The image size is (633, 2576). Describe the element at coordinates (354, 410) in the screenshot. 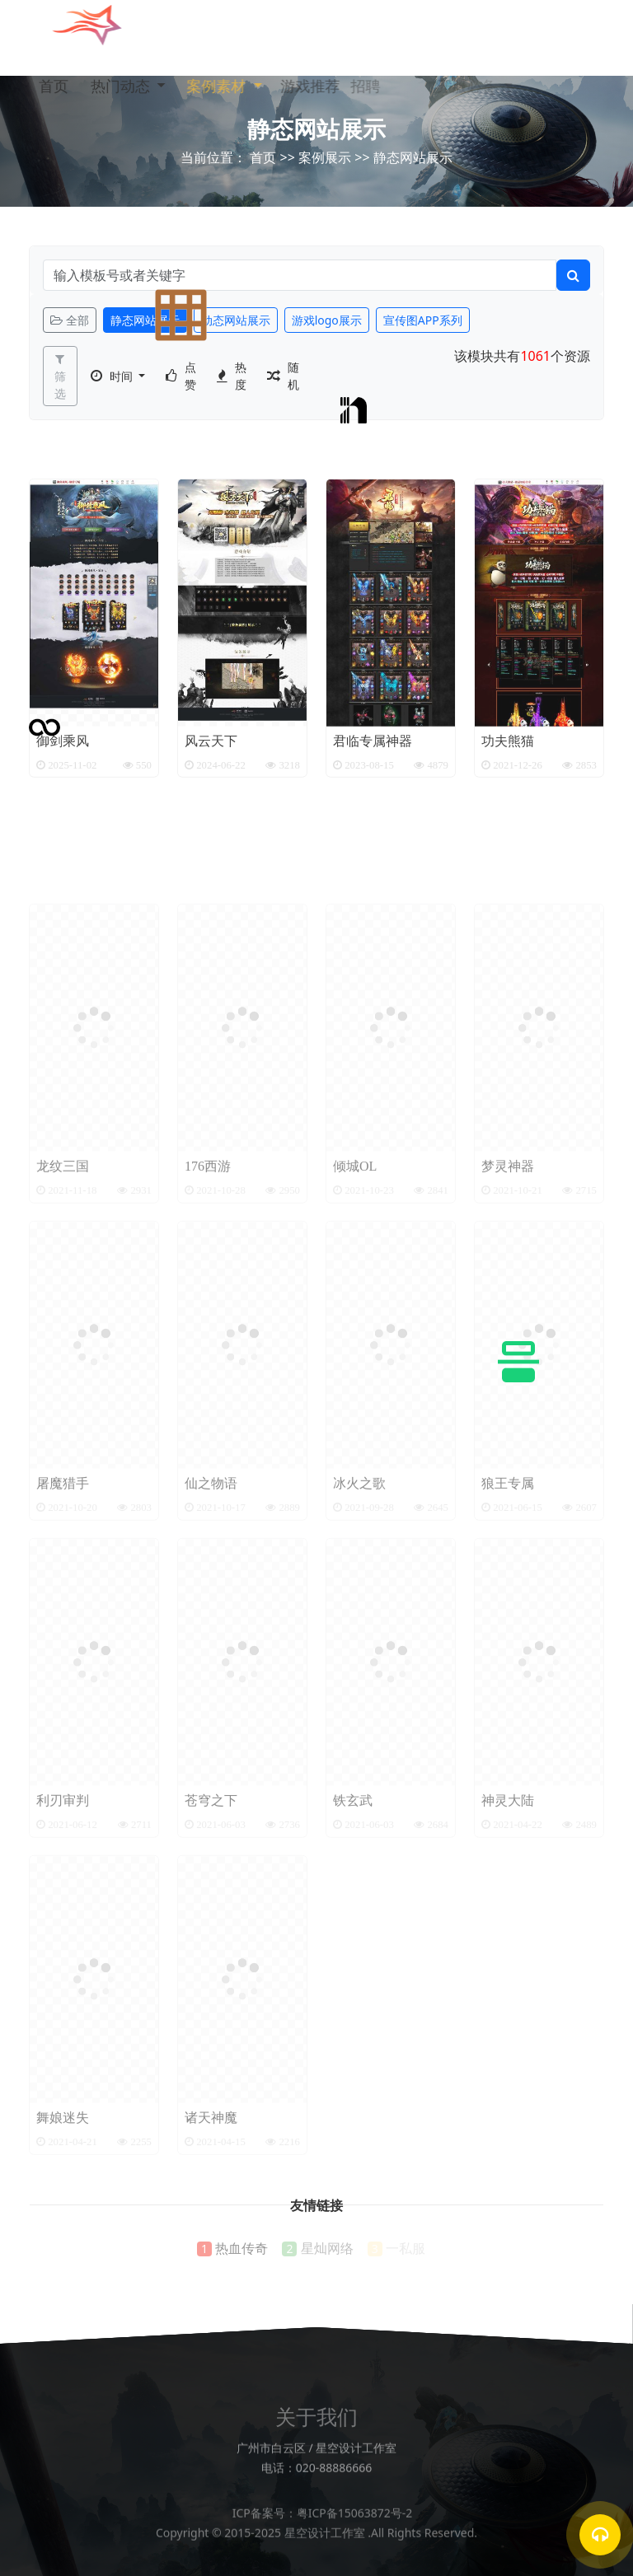

I see `infracost cloud cost estimation tool logo` at that location.